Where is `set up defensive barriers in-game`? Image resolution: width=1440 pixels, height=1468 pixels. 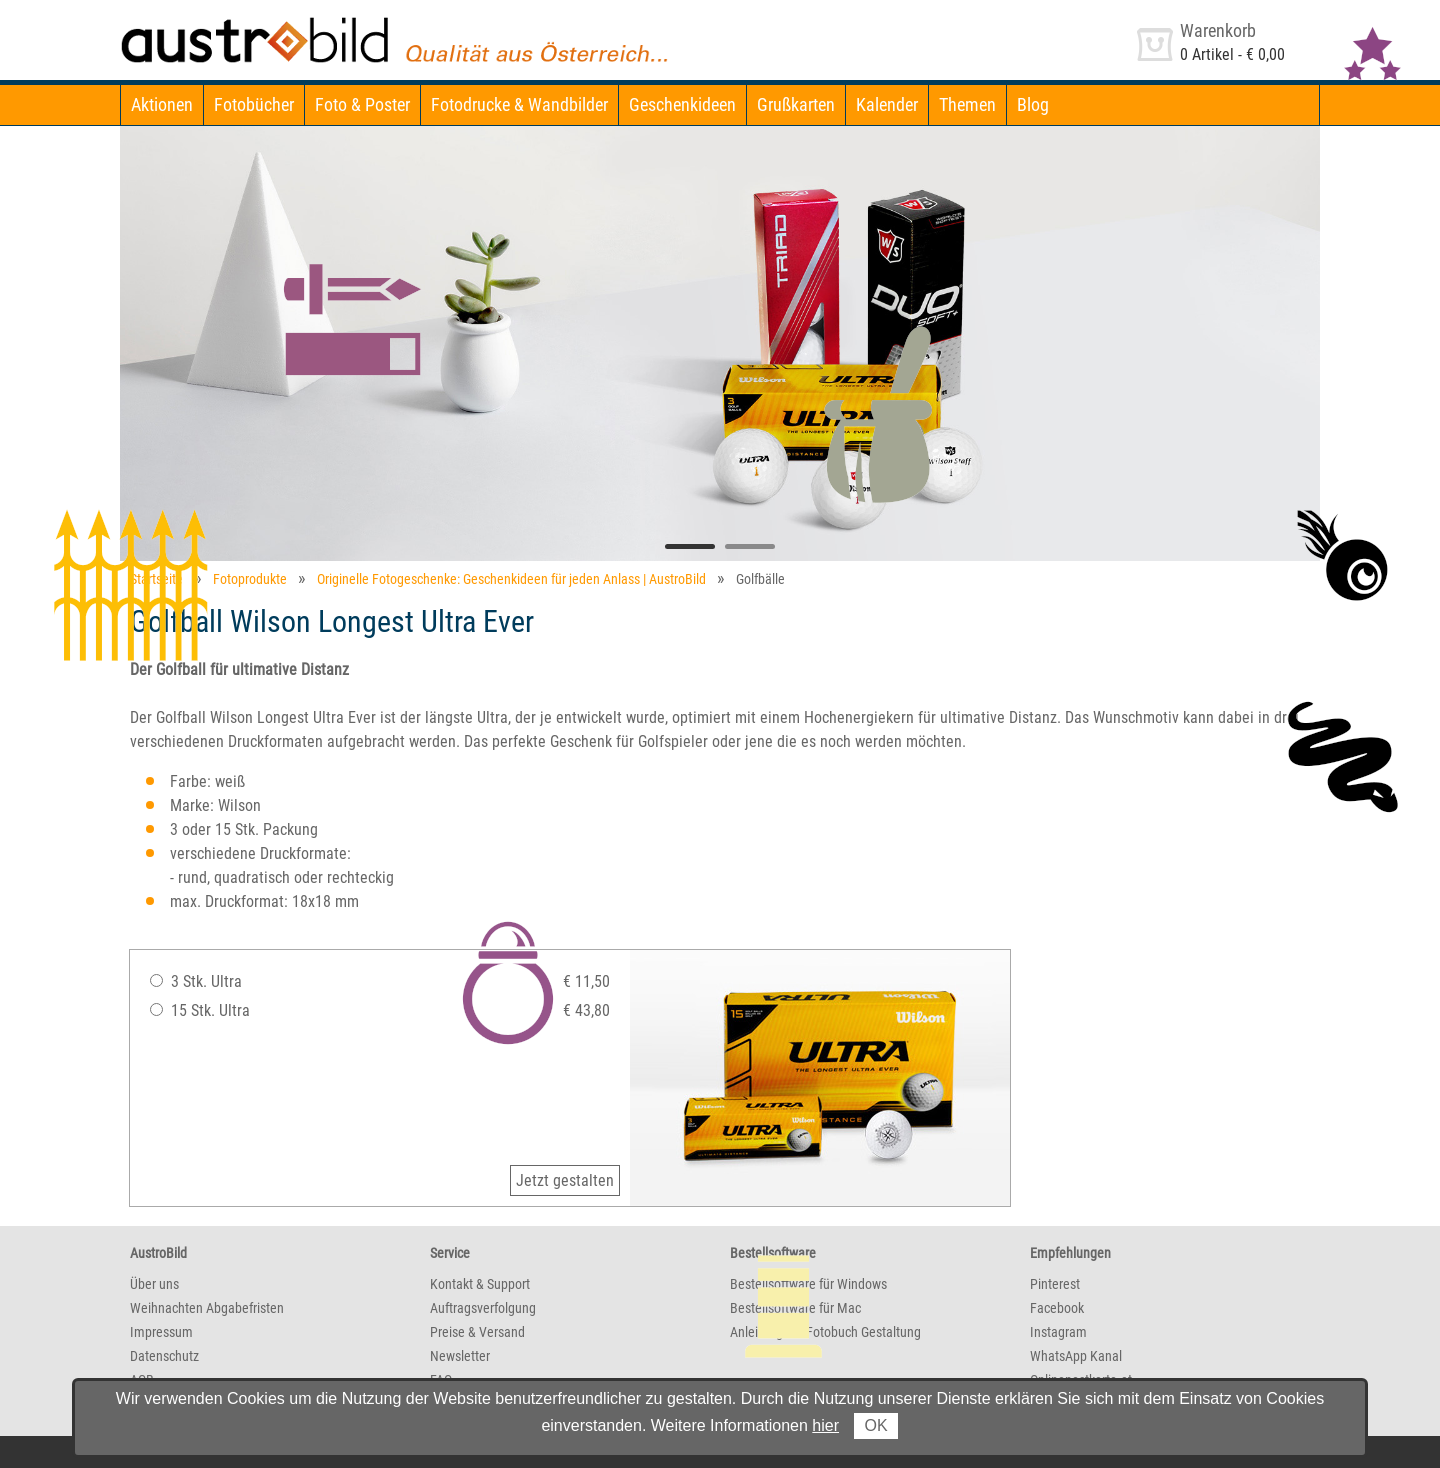 set up defensive barriers in-game is located at coordinates (130, 584).